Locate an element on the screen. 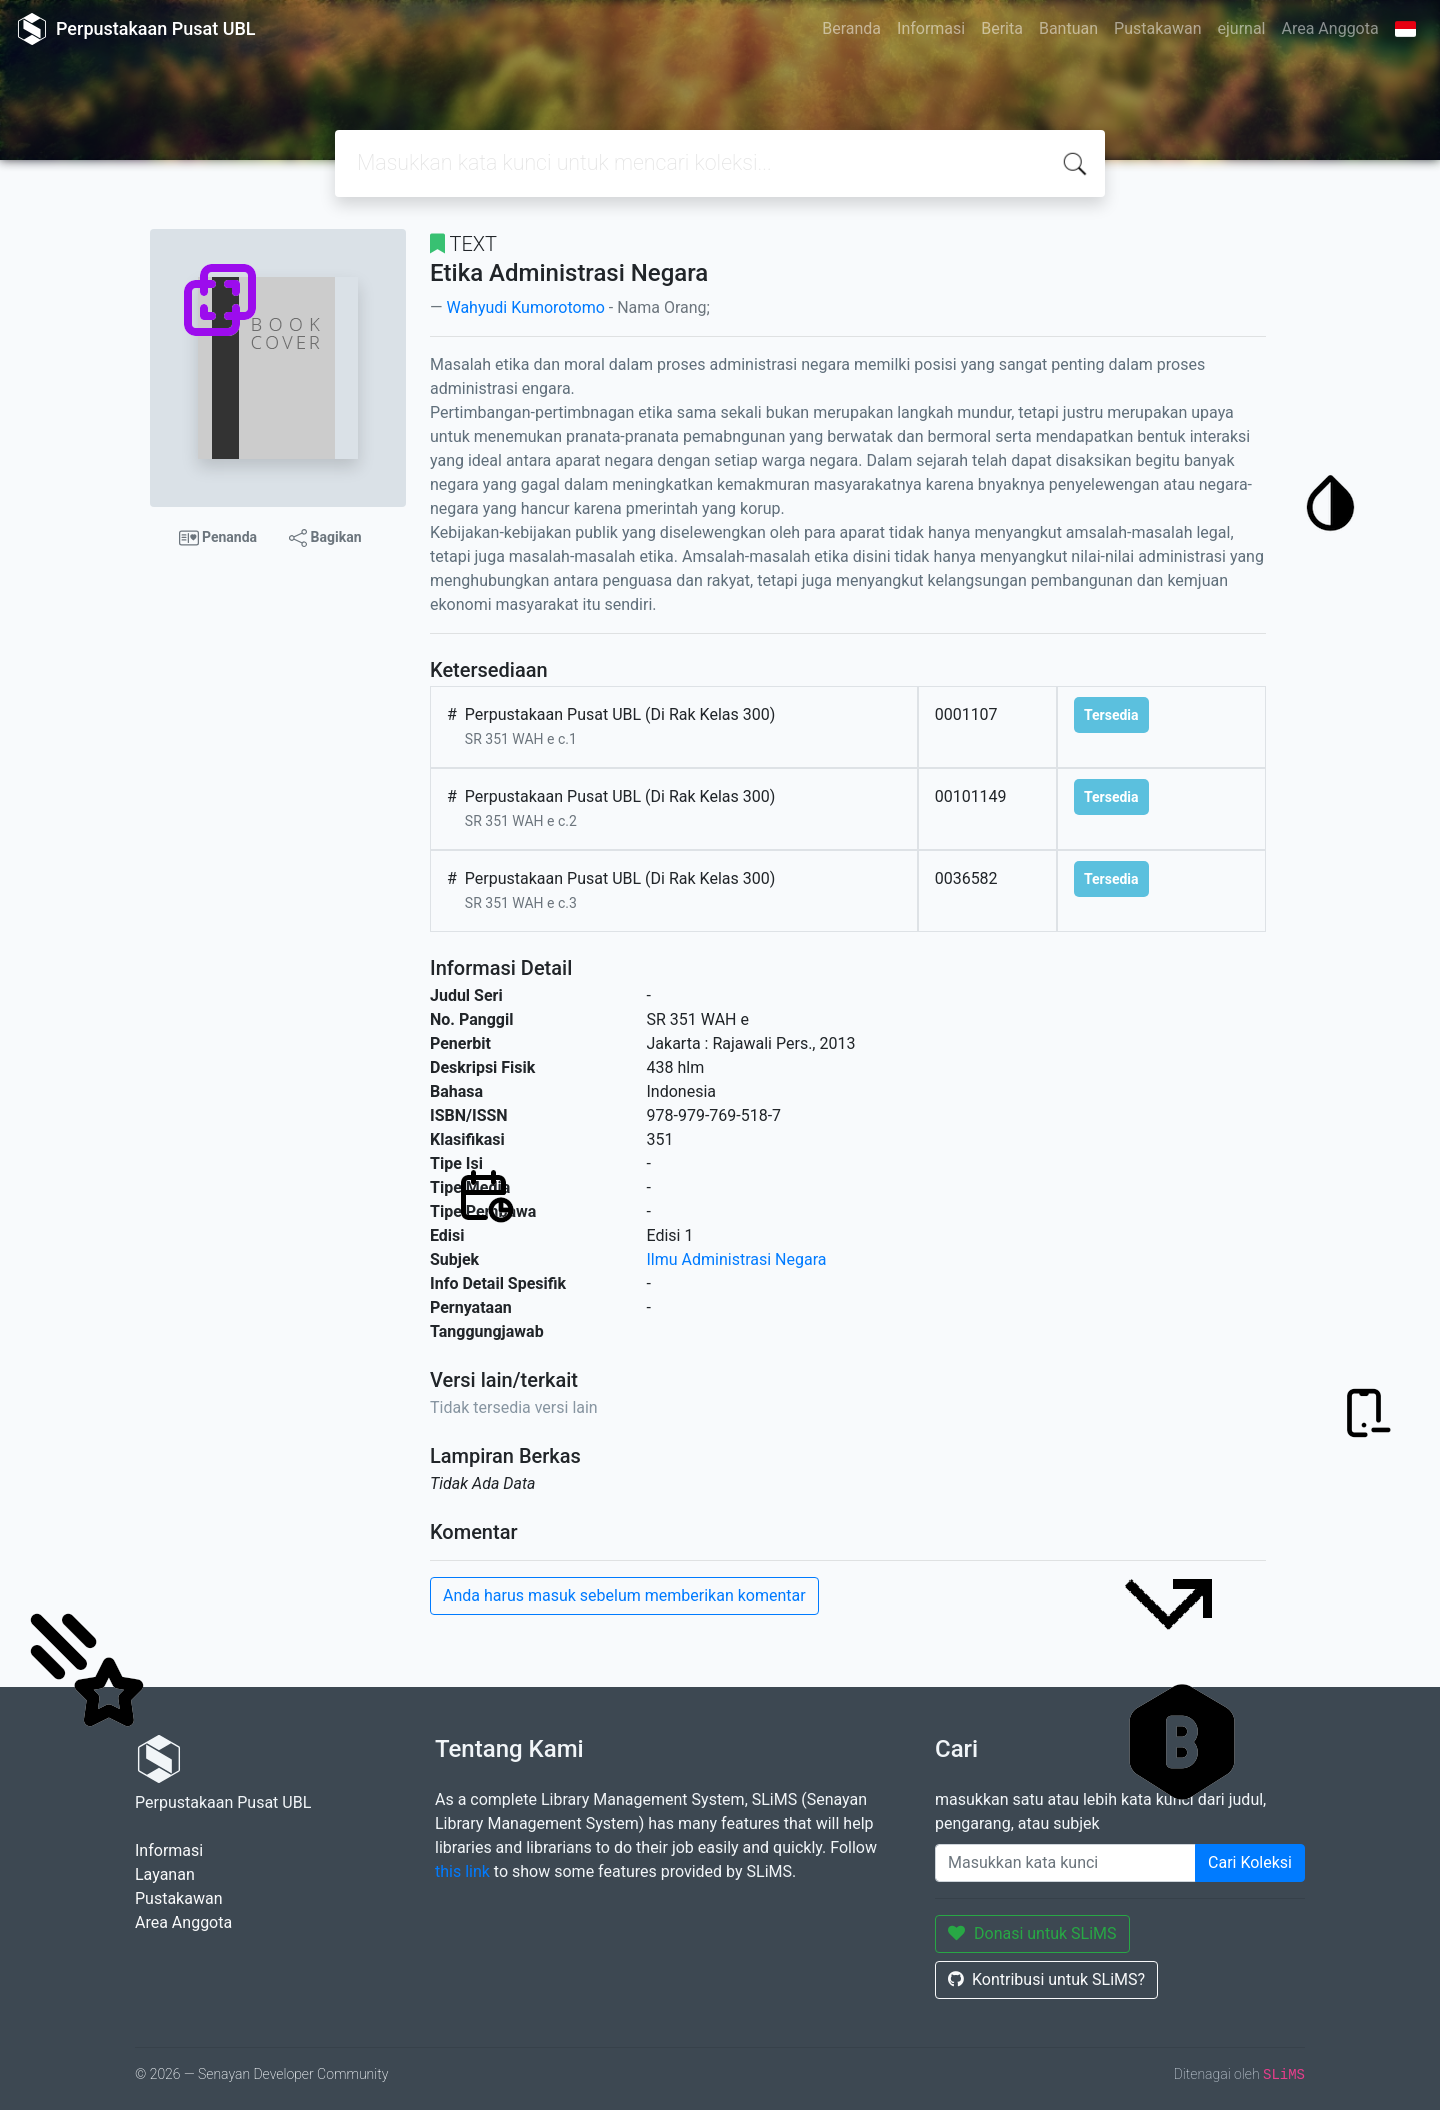 This screenshot has width=1440, height=2110. indicates bold text formatting option is located at coordinates (1182, 1742).